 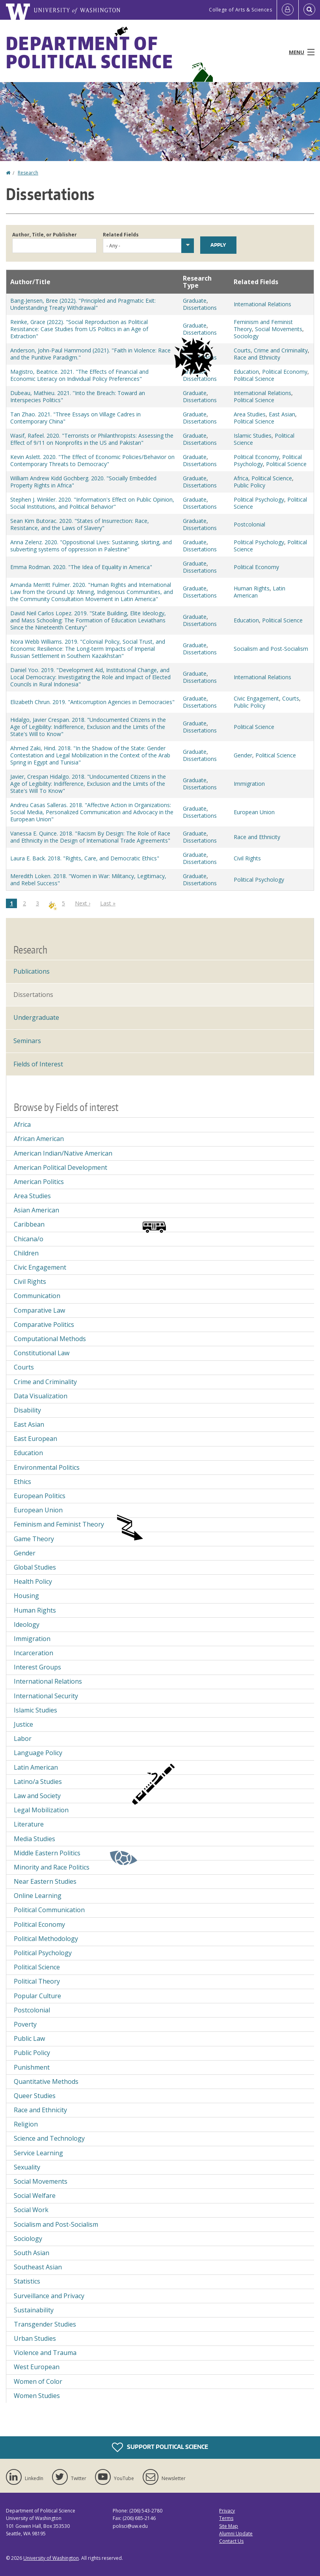 What do you see at coordinates (123, 1858) in the screenshot?
I see `activate enhanced vision or perception ability` at bounding box center [123, 1858].